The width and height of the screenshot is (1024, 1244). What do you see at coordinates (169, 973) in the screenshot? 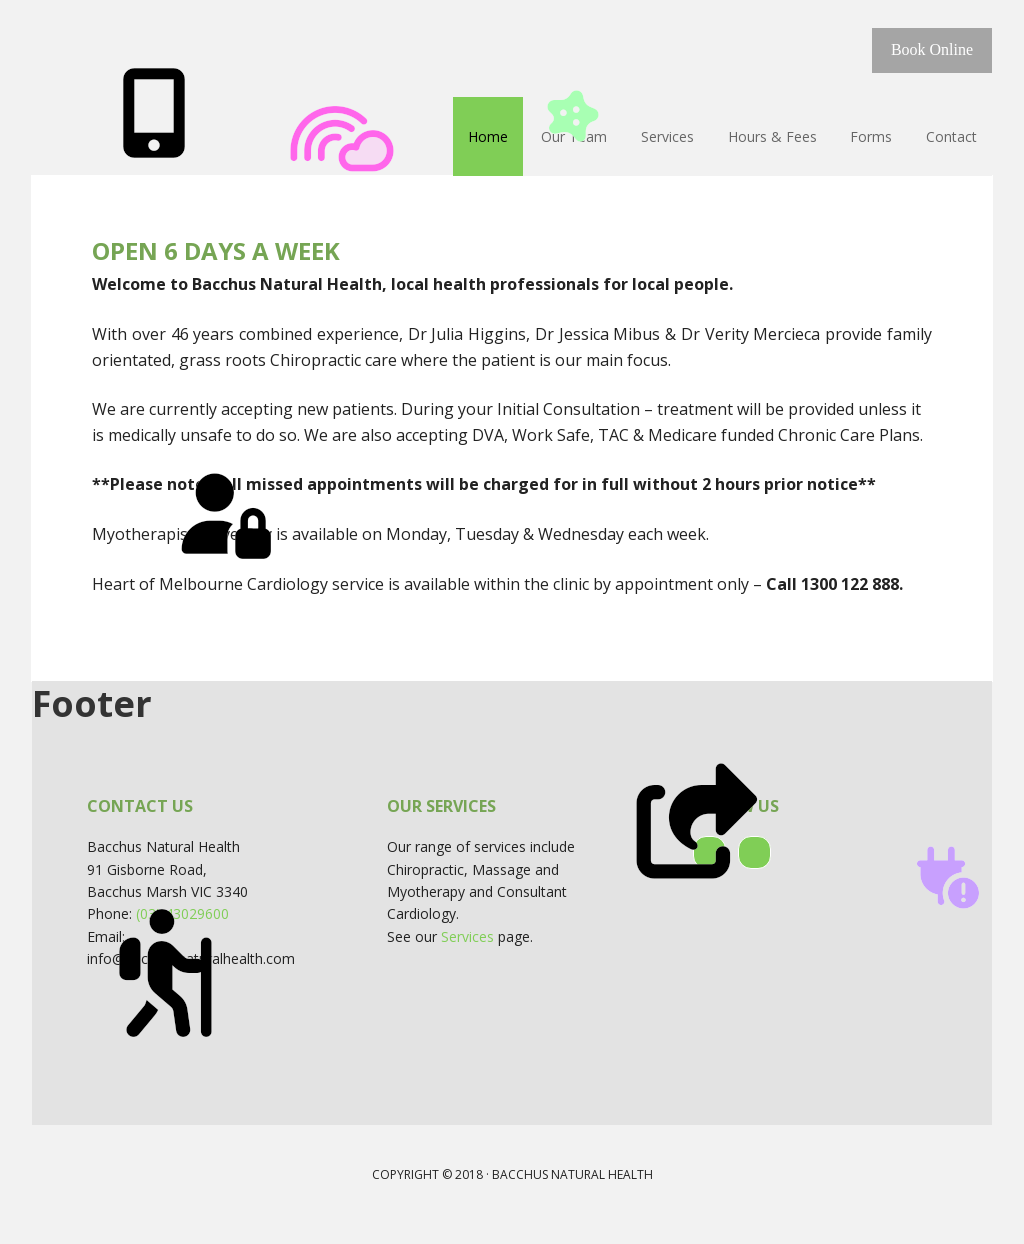
I see `explore hiking trails nearby` at bounding box center [169, 973].